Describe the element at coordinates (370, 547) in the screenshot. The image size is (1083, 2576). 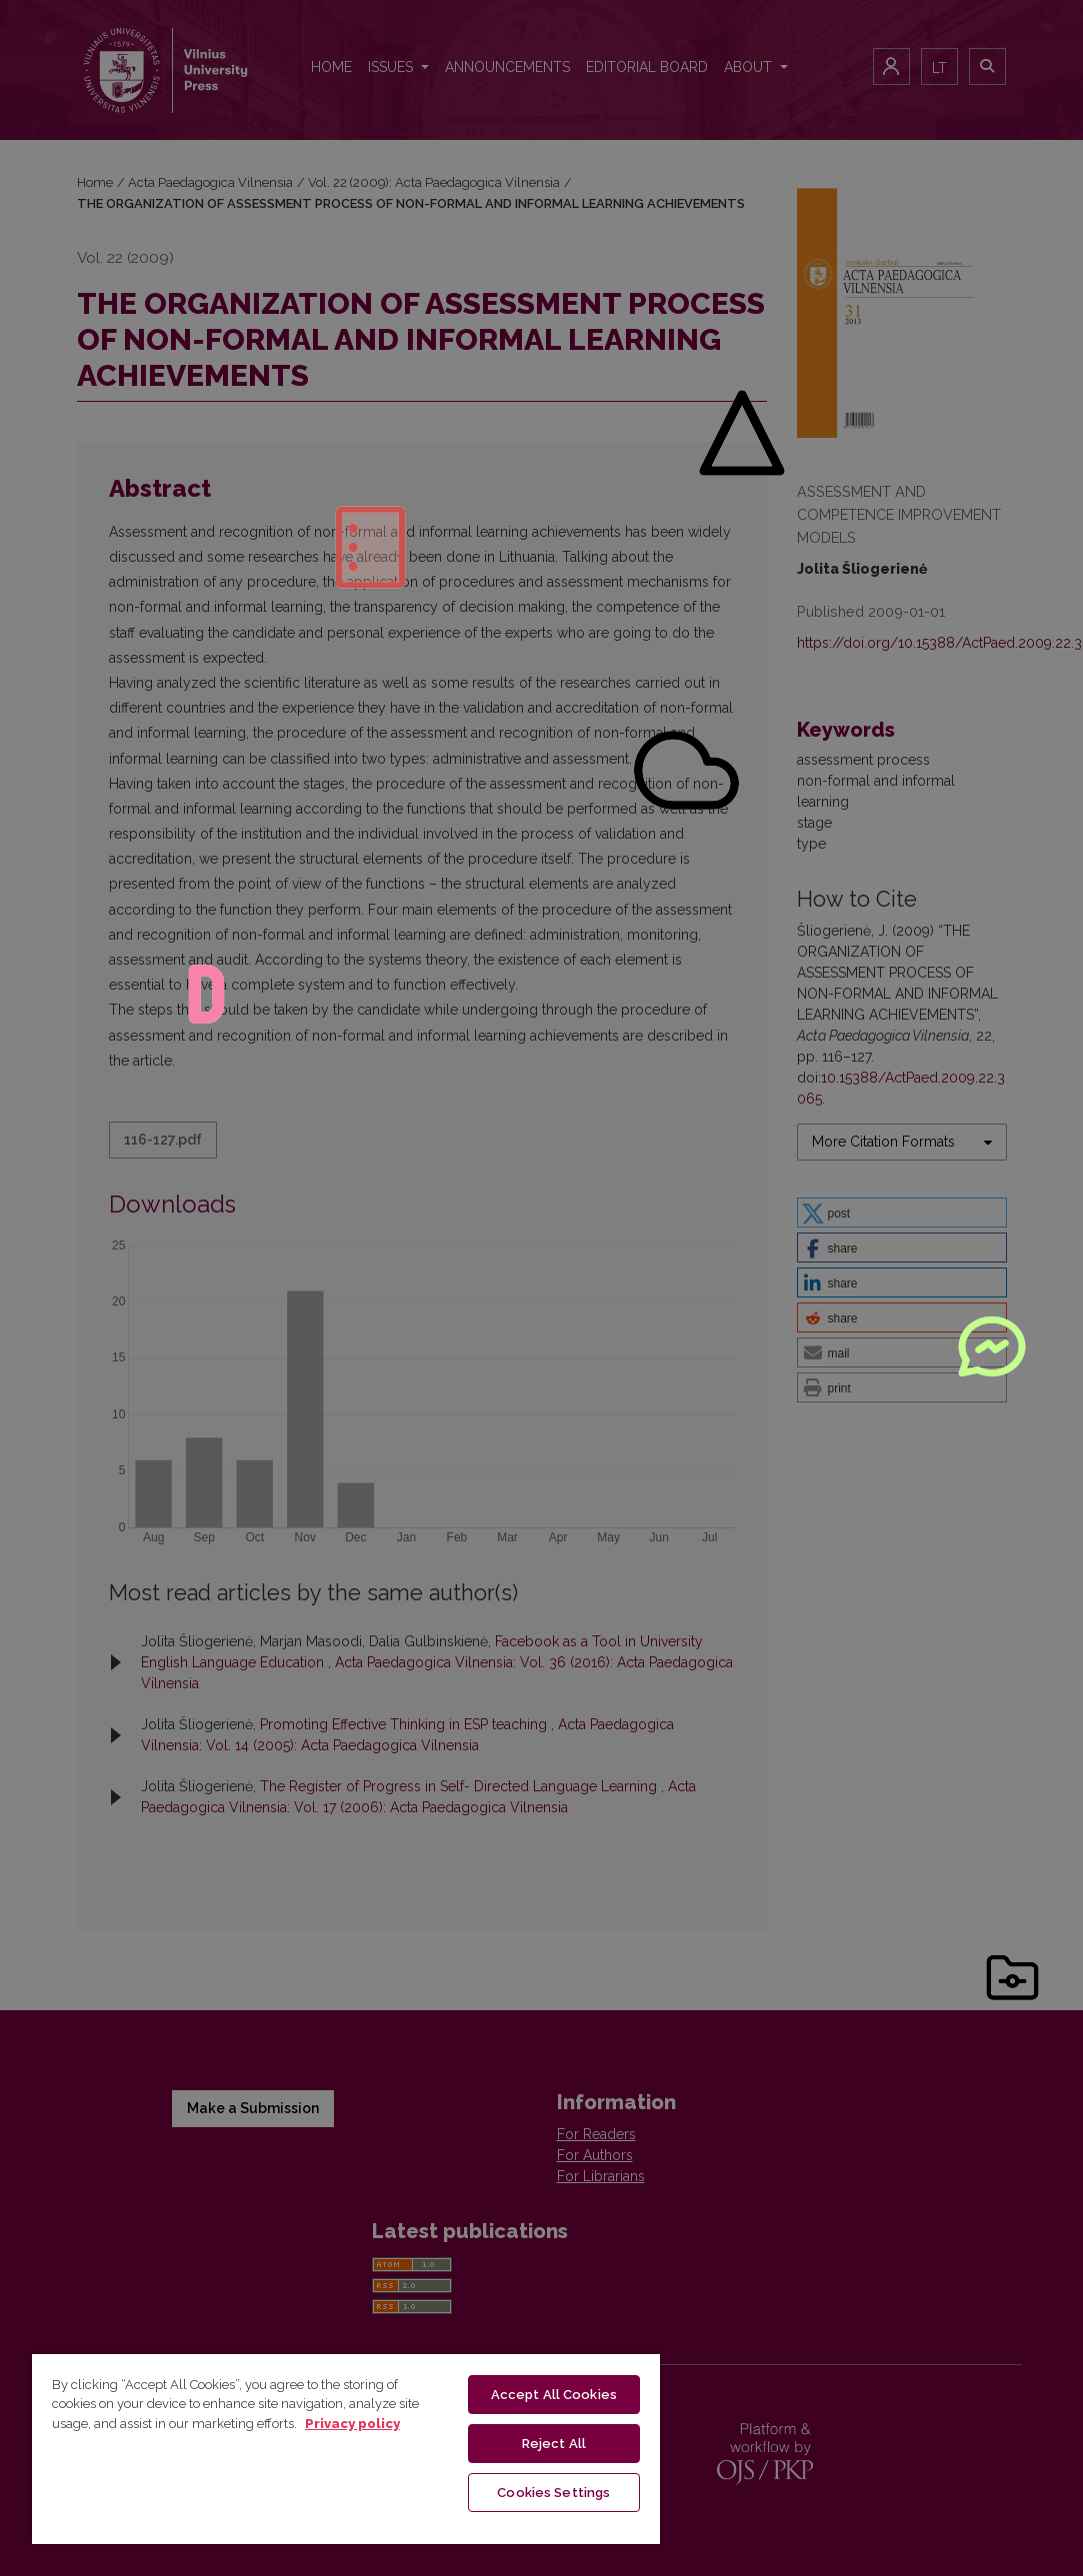
I see `view or manage screenplay files` at that location.